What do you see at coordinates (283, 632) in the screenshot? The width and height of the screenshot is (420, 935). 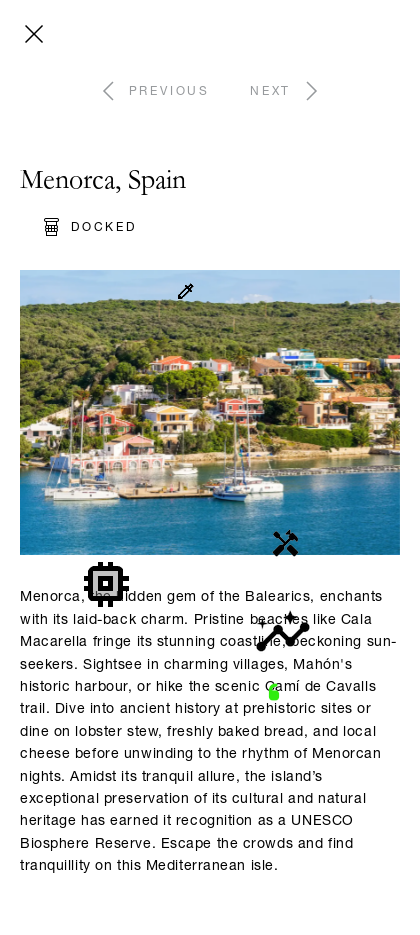 I see `view analytics and performance insights` at bounding box center [283, 632].